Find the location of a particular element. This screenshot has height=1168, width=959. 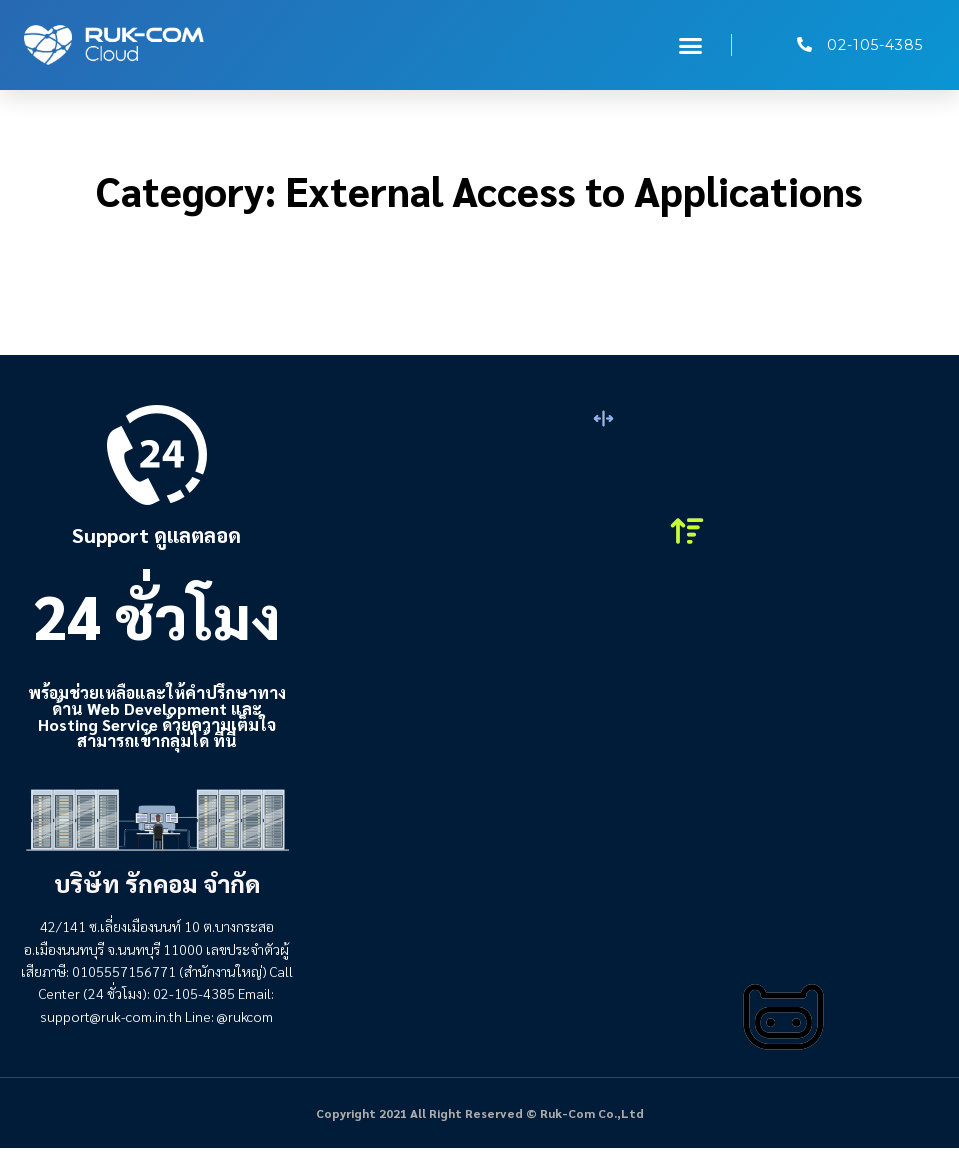

expand or resize content horizontally is located at coordinates (603, 418).